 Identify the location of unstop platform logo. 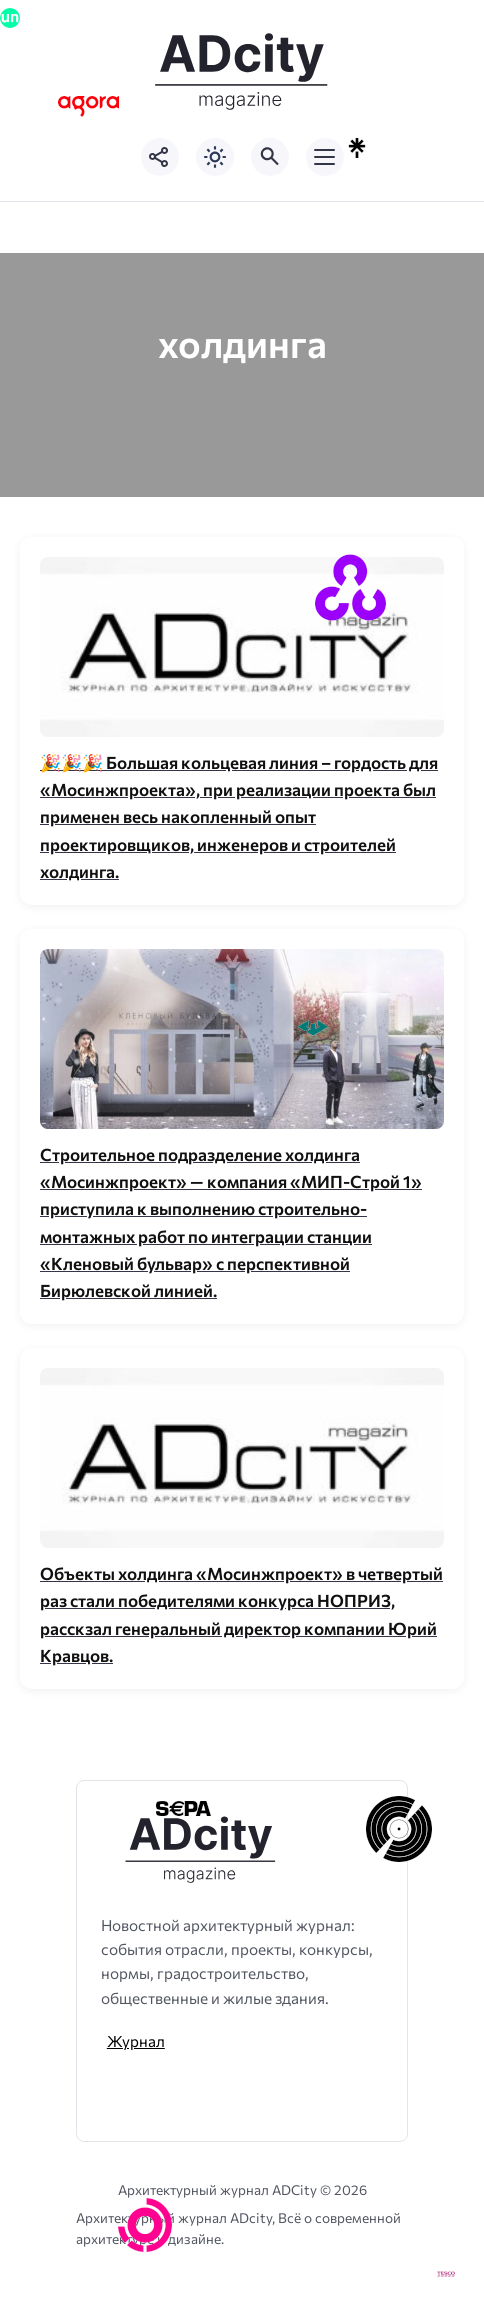
(10, 18).